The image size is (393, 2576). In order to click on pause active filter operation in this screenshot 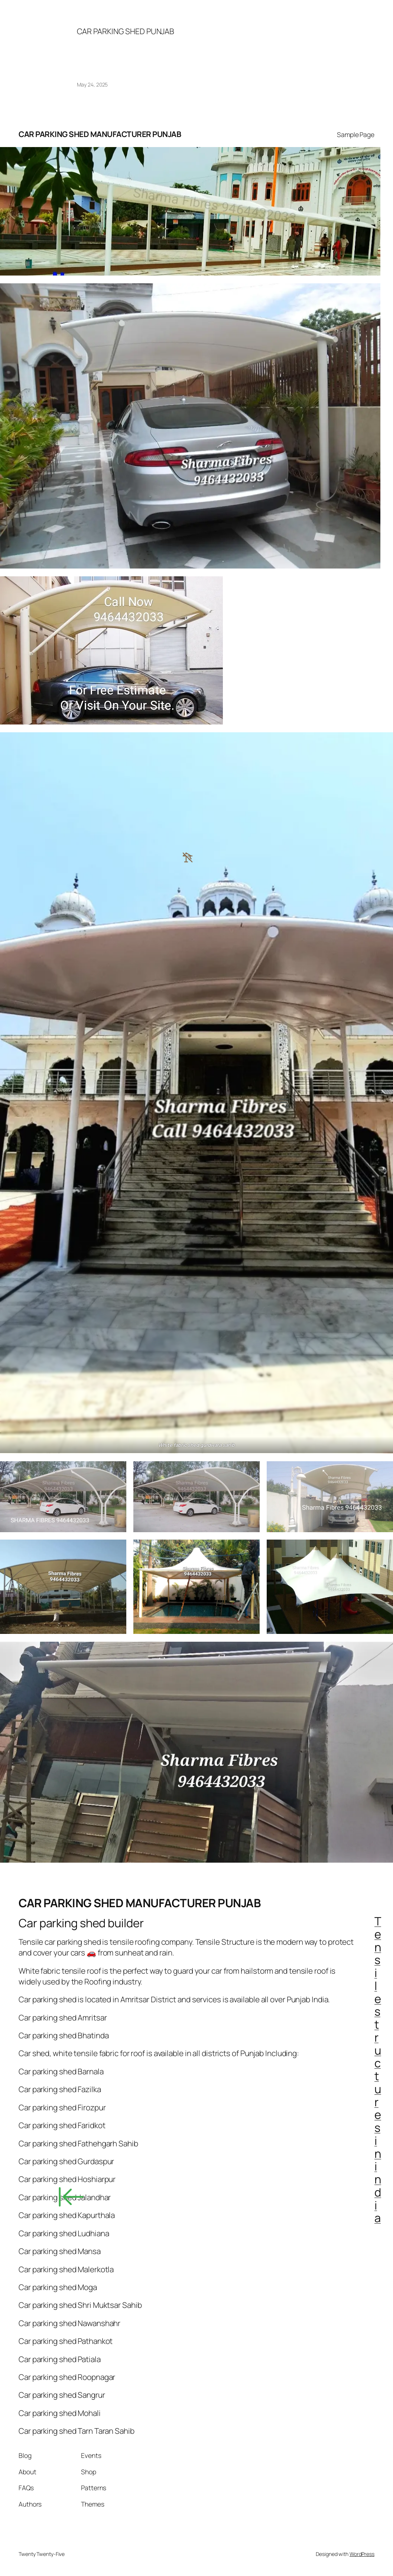, I will do `click(283, 1102)`.